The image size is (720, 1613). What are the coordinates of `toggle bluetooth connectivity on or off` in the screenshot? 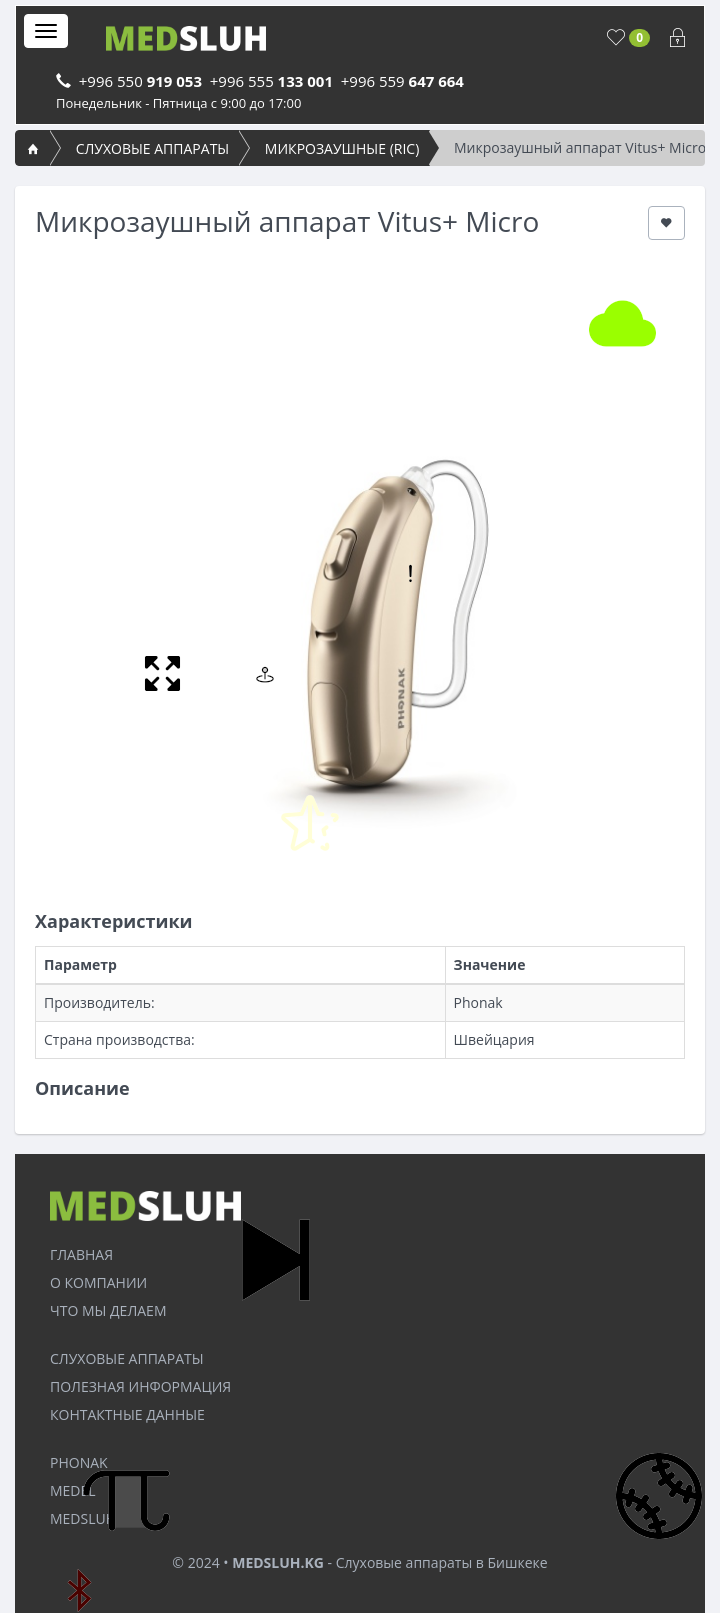 It's located at (79, 1590).